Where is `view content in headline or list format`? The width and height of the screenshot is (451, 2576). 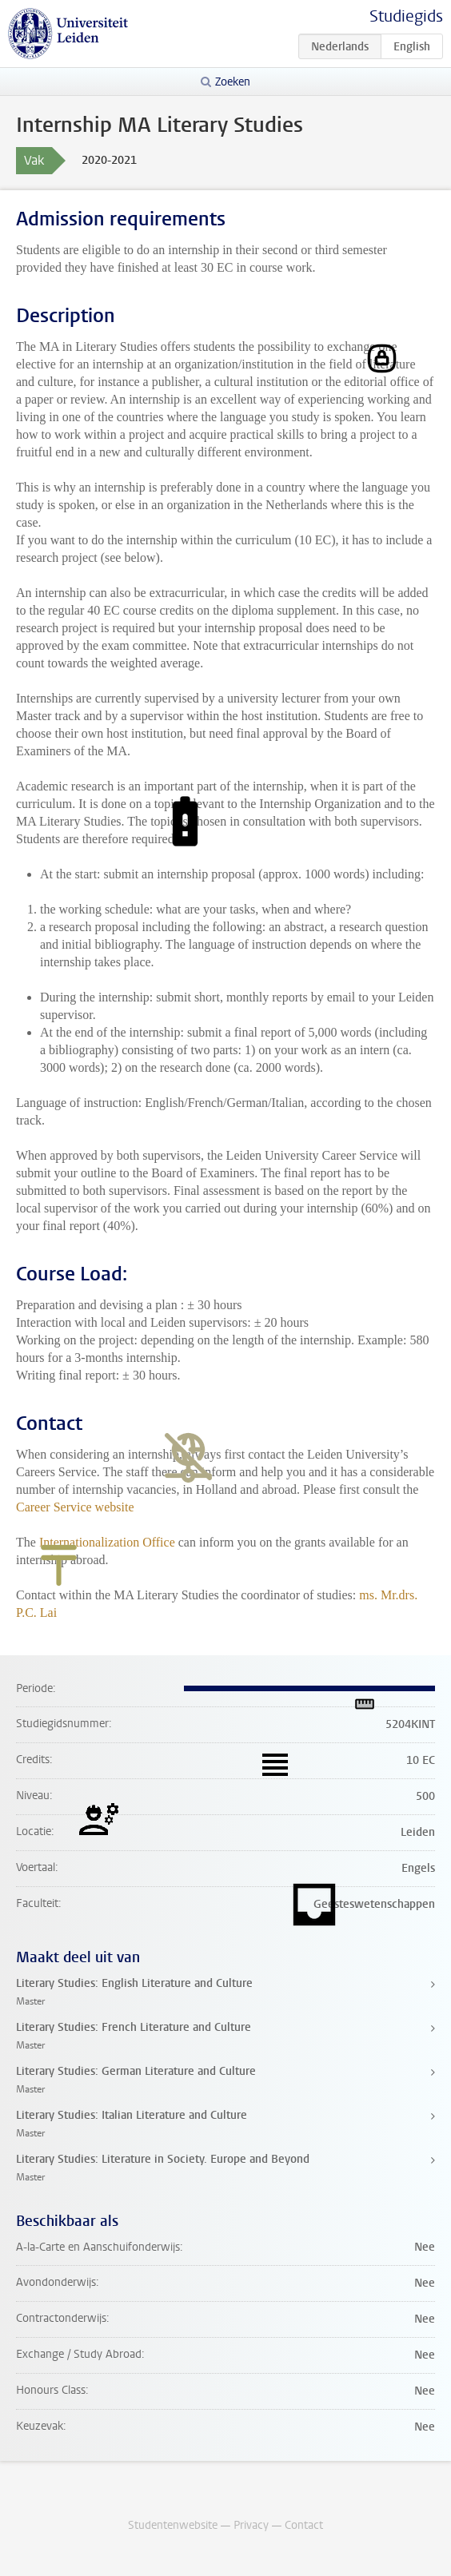
view content in headline or list format is located at coordinates (275, 1765).